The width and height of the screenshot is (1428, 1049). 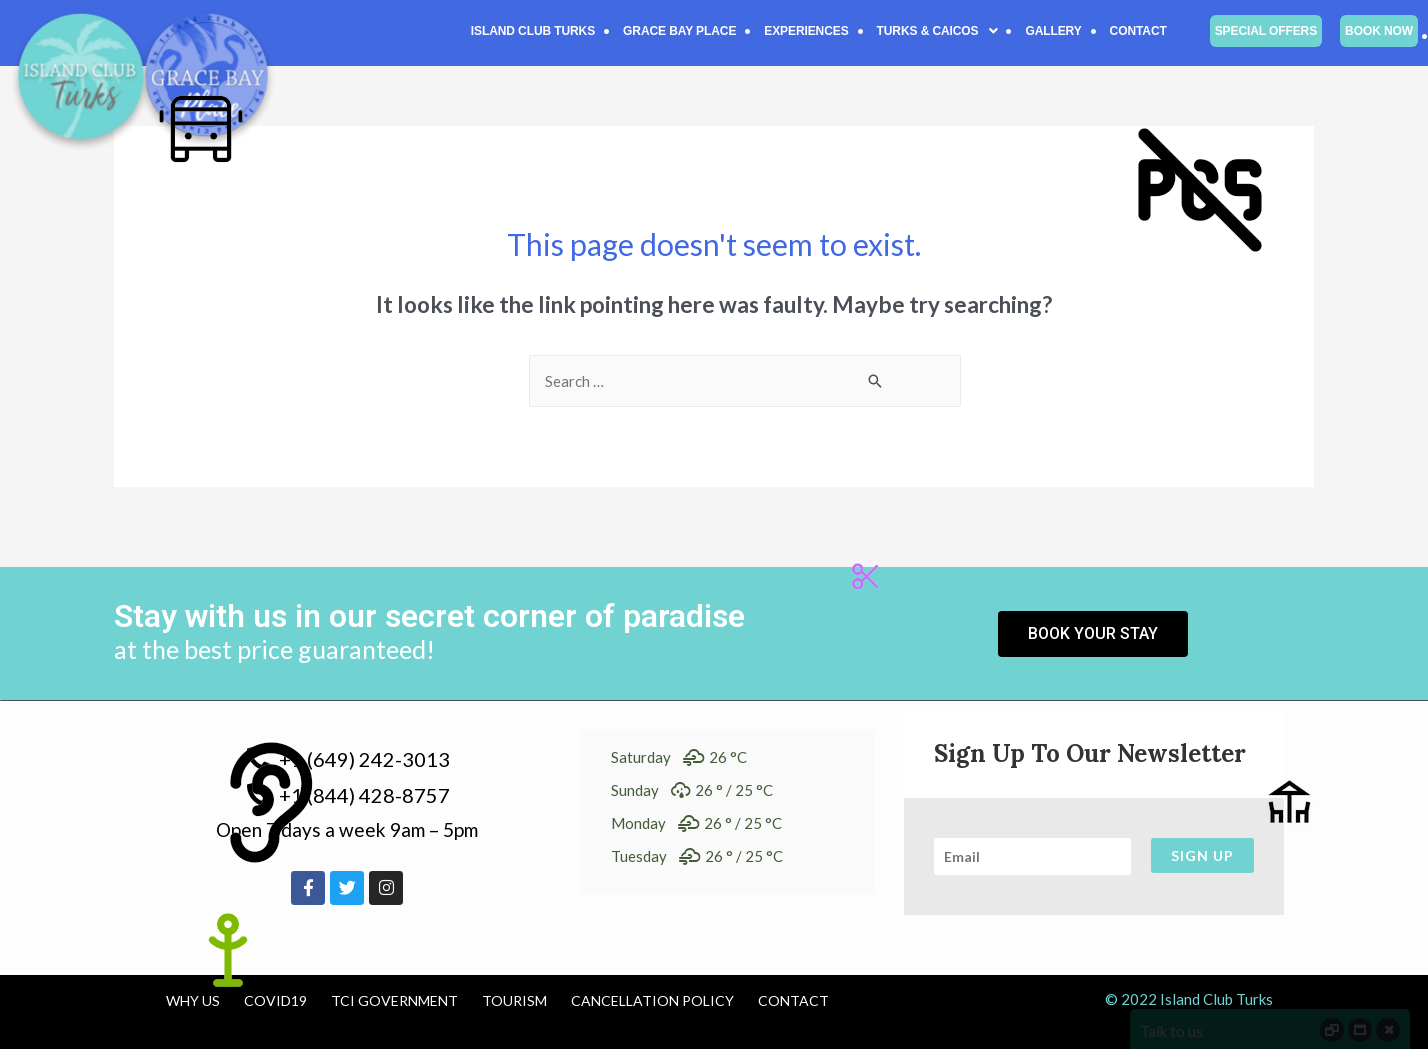 I want to click on cut selected content, so click(x=866, y=576).